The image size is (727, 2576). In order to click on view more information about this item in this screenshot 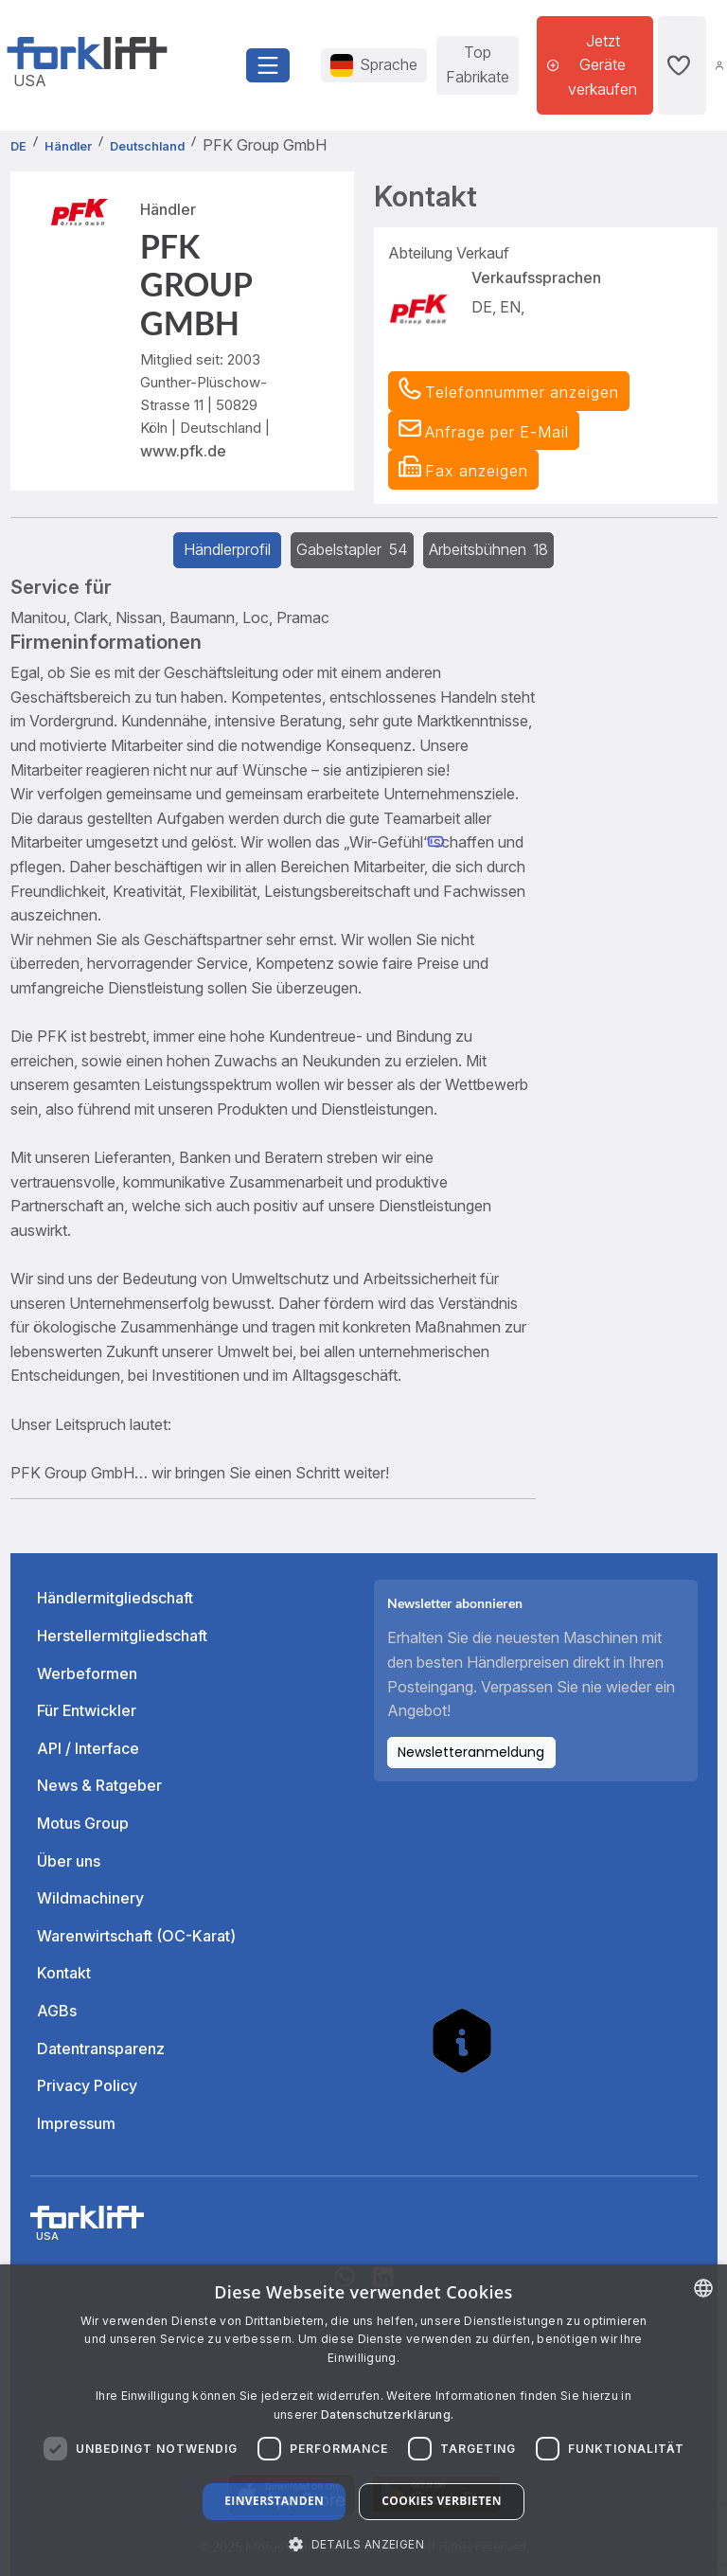, I will do `click(462, 2041)`.